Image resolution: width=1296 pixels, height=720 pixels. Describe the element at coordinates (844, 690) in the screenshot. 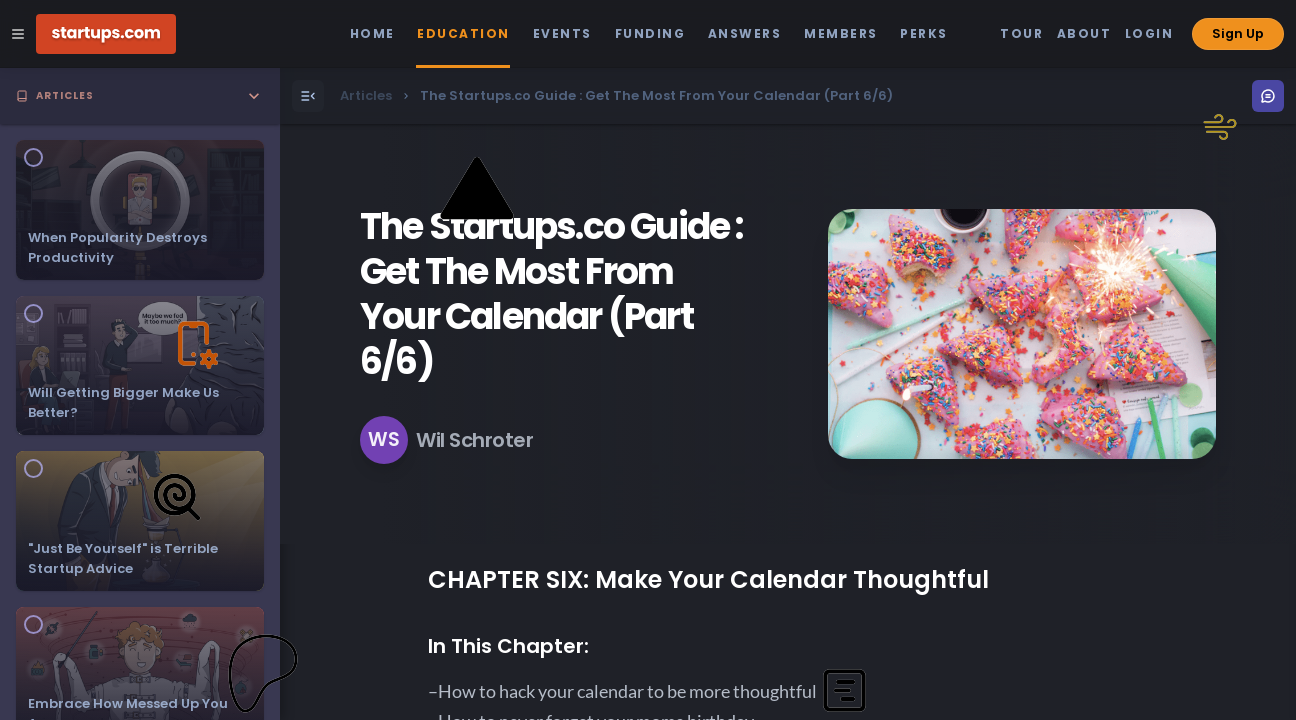

I see `view gantt chart or project timeline` at that location.